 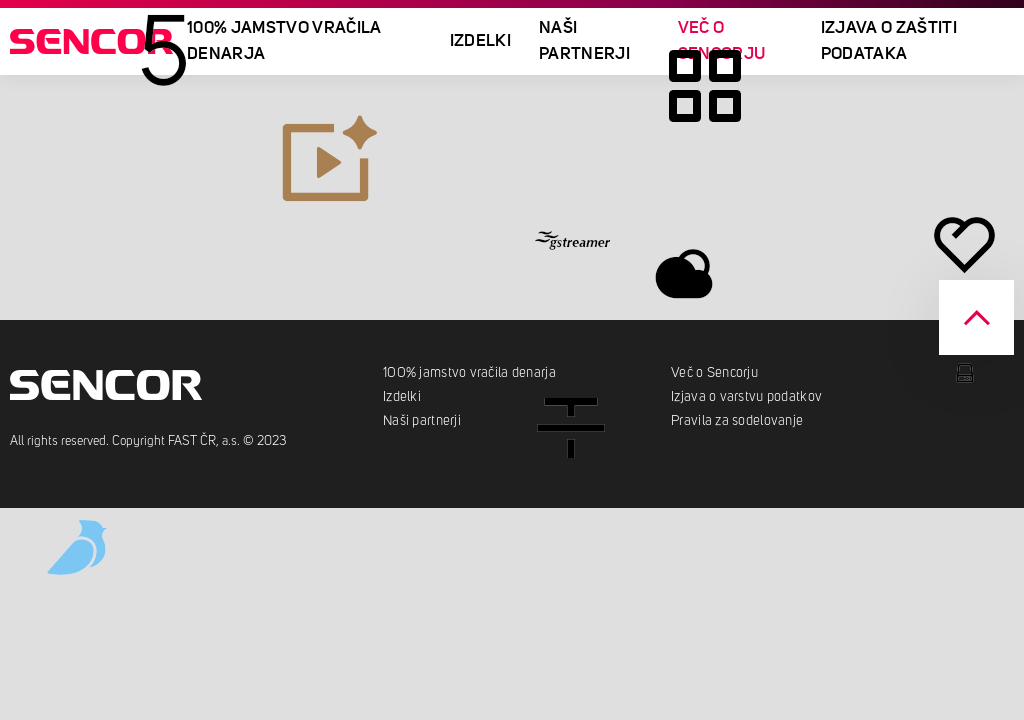 I want to click on indicates step 5 in a numbered sequence, so click(x=163, y=49).